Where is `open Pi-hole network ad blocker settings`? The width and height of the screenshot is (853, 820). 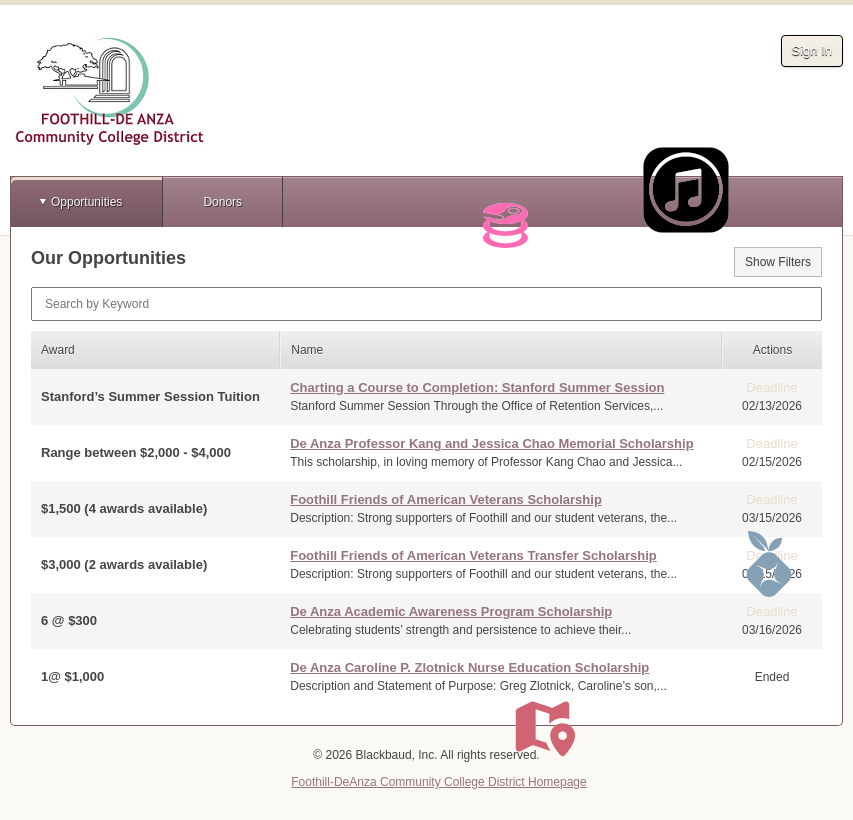 open Pi-hole network ad blocker settings is located at coordinates (769, 564).